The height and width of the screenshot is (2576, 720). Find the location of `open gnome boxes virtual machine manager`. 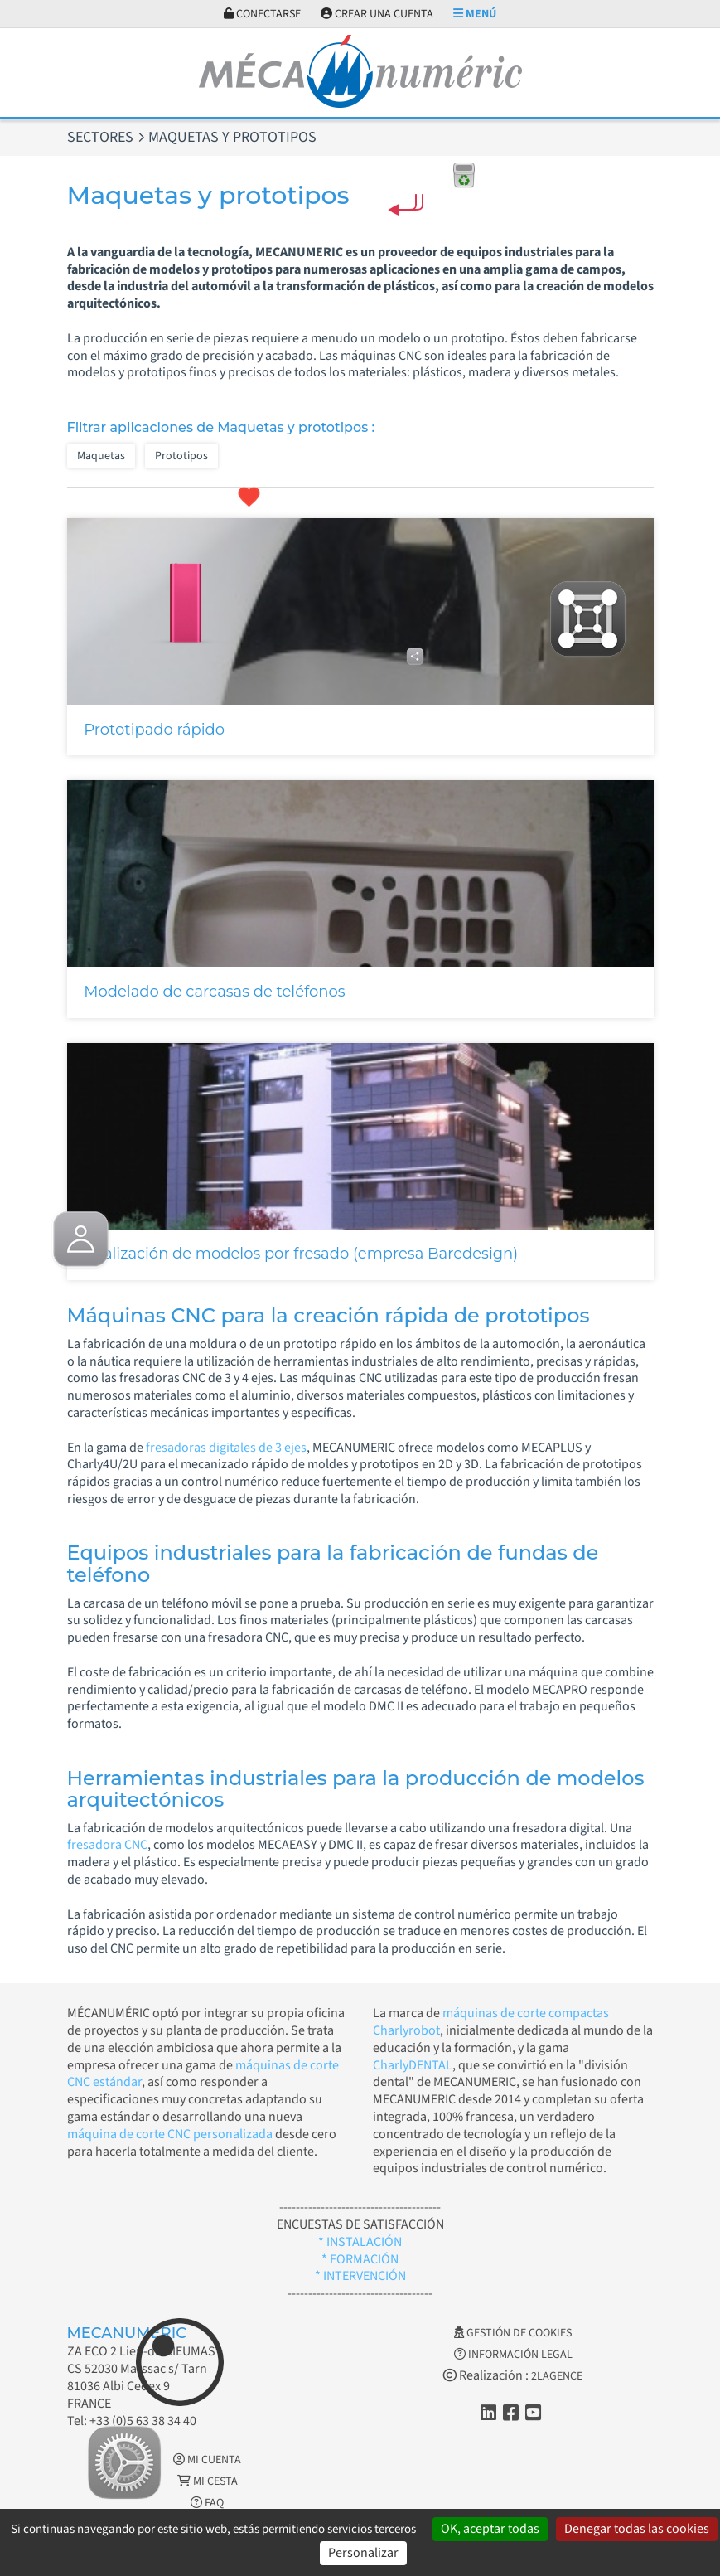

open gnome boxes virtual machine manager is located at coordinates (587, 619).